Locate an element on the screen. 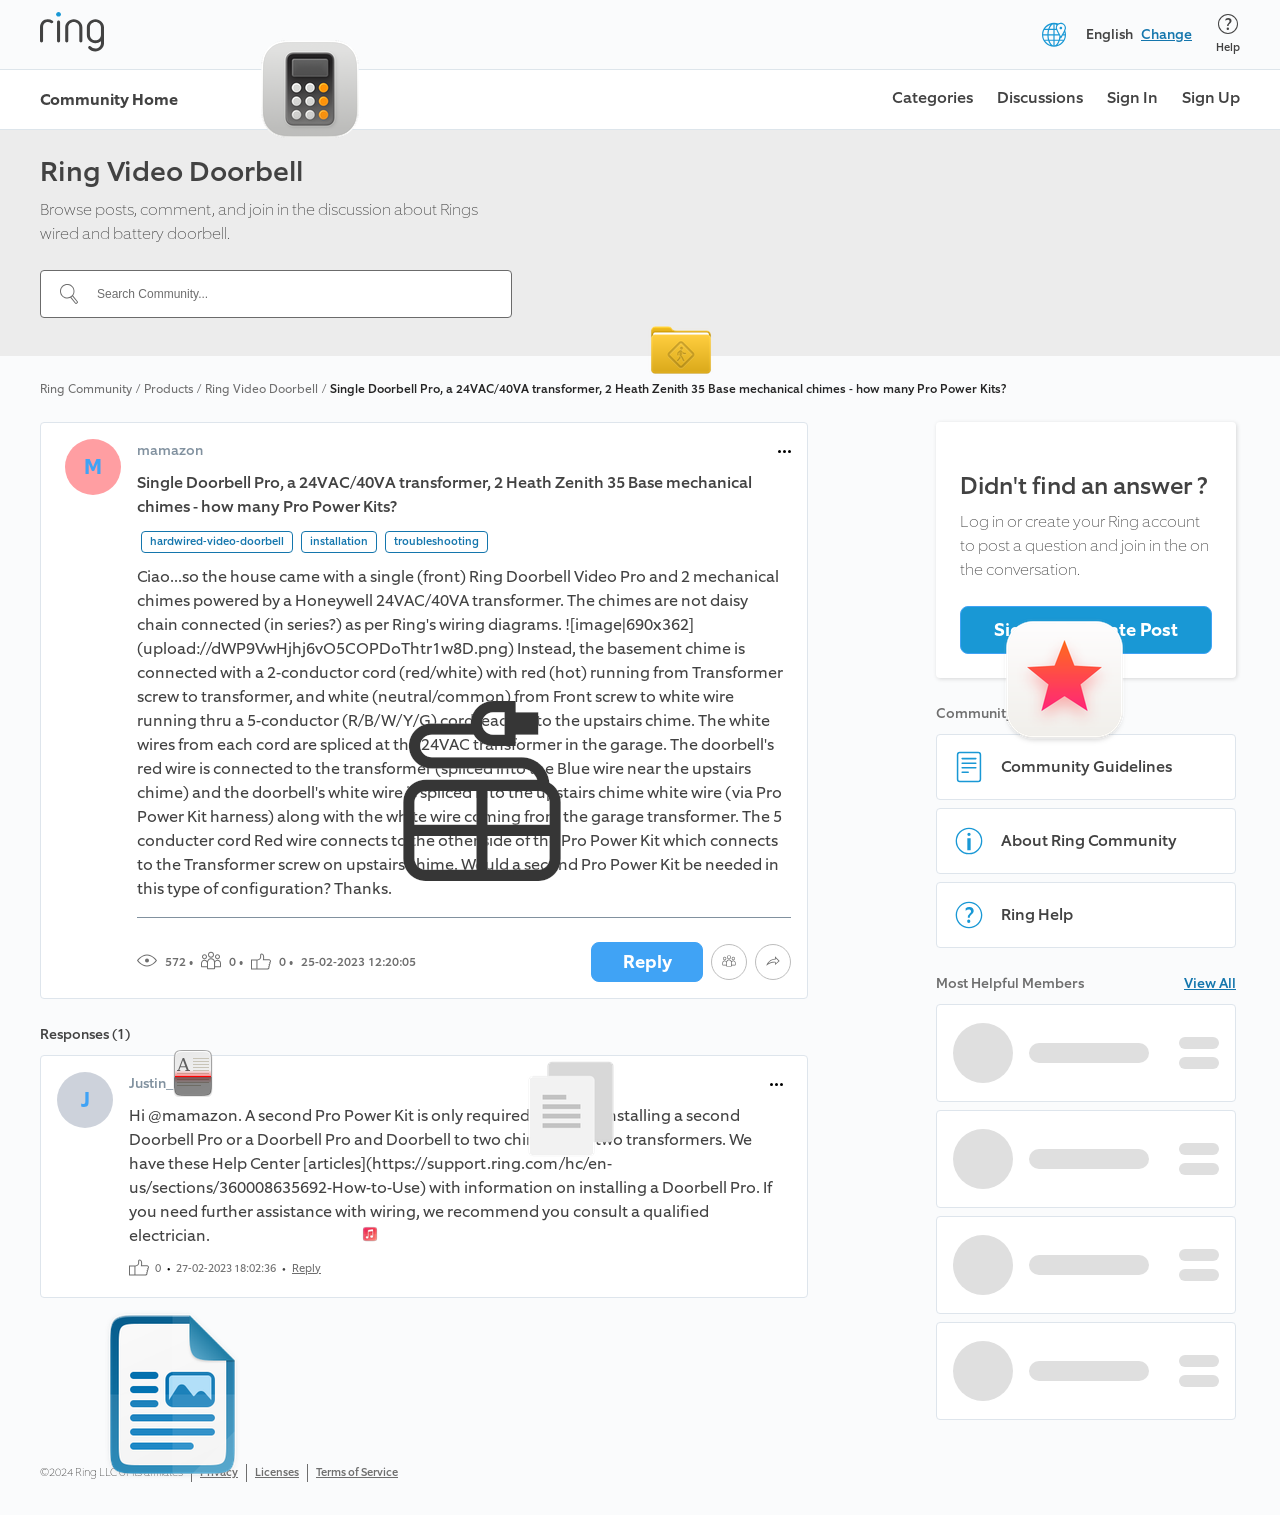 This screenshot has height=1515, width=1280. open bookmarks manager app is located at coordinates (1064, 679).